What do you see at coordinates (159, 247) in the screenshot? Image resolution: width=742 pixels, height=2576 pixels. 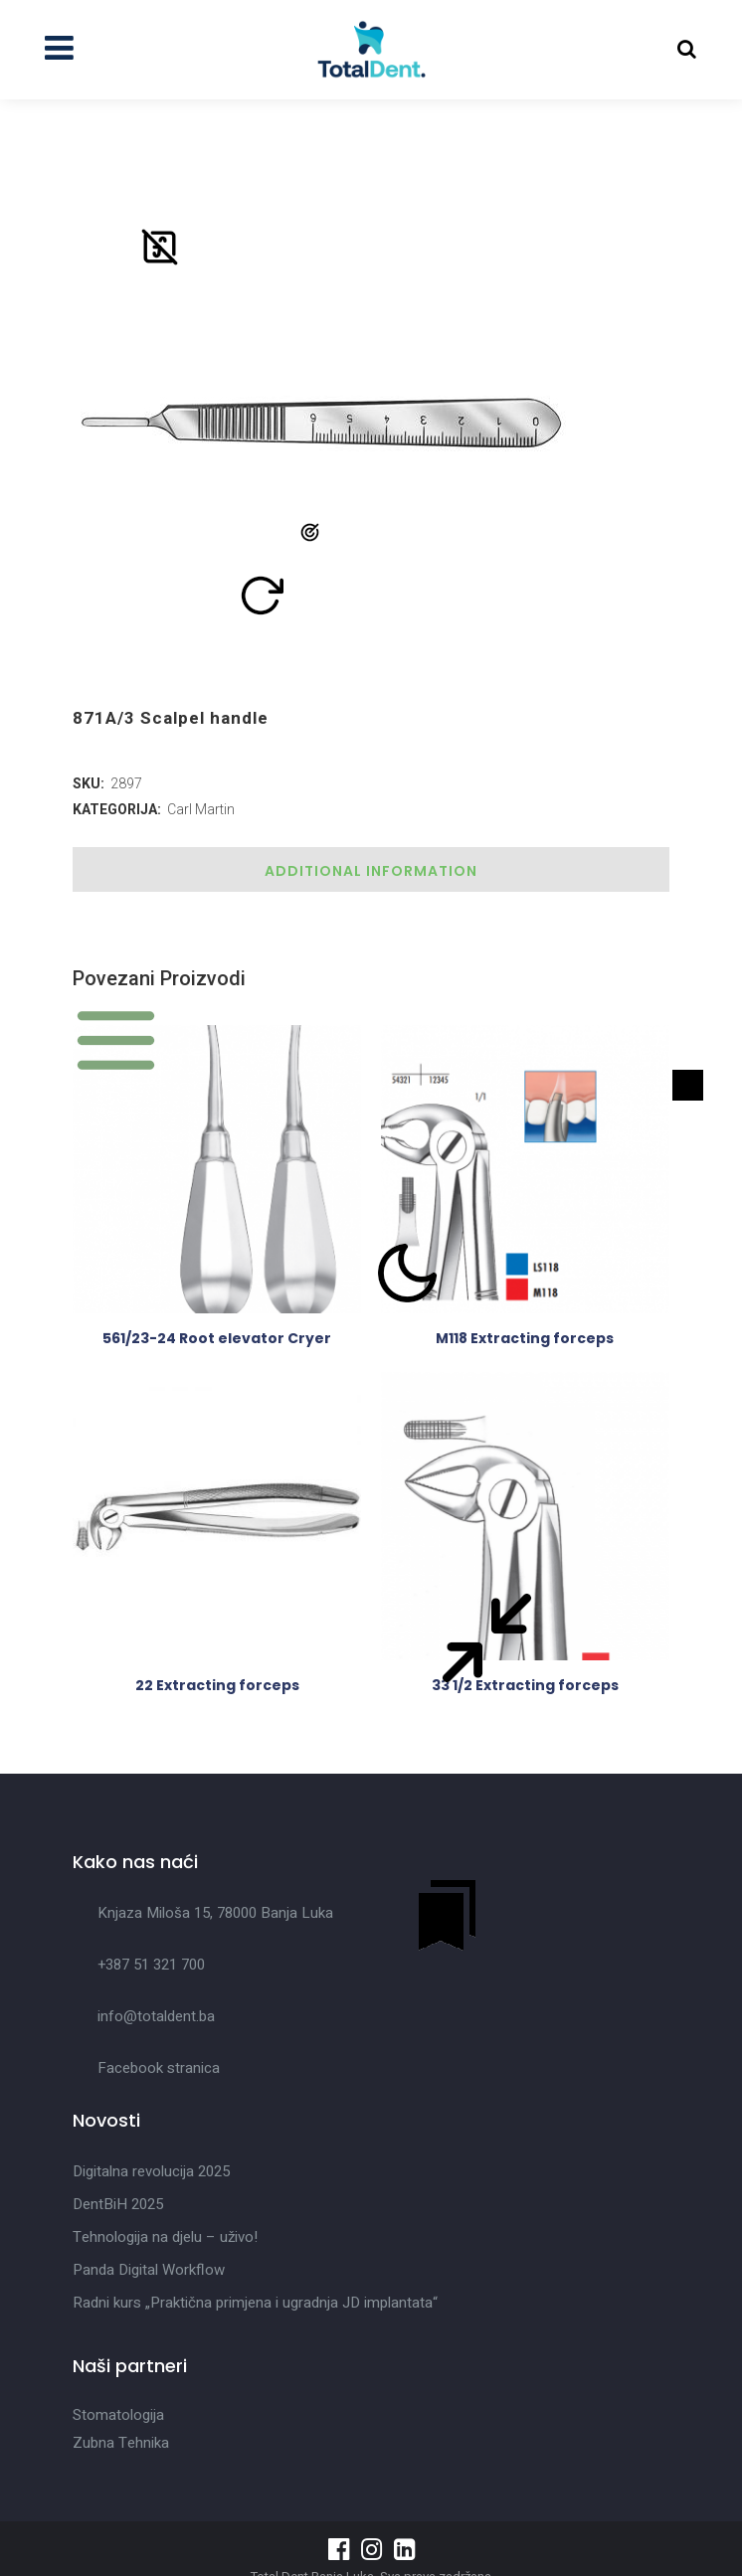 I see `disable function or formula mode` at bounding box center [159, 247].